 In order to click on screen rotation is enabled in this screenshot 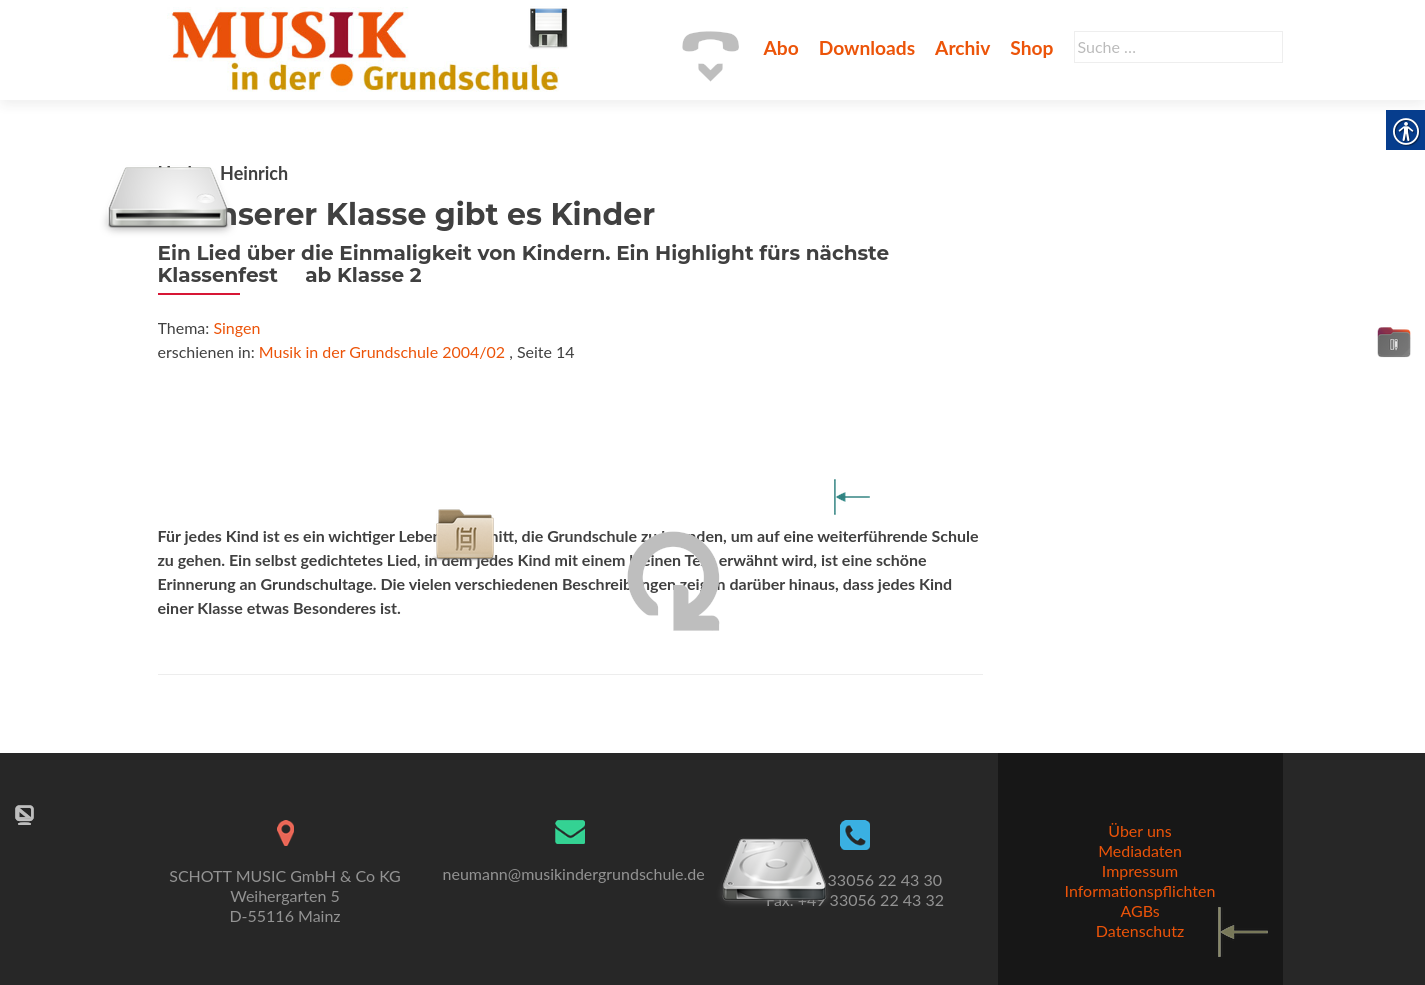, I will do `click(673, 585)`.